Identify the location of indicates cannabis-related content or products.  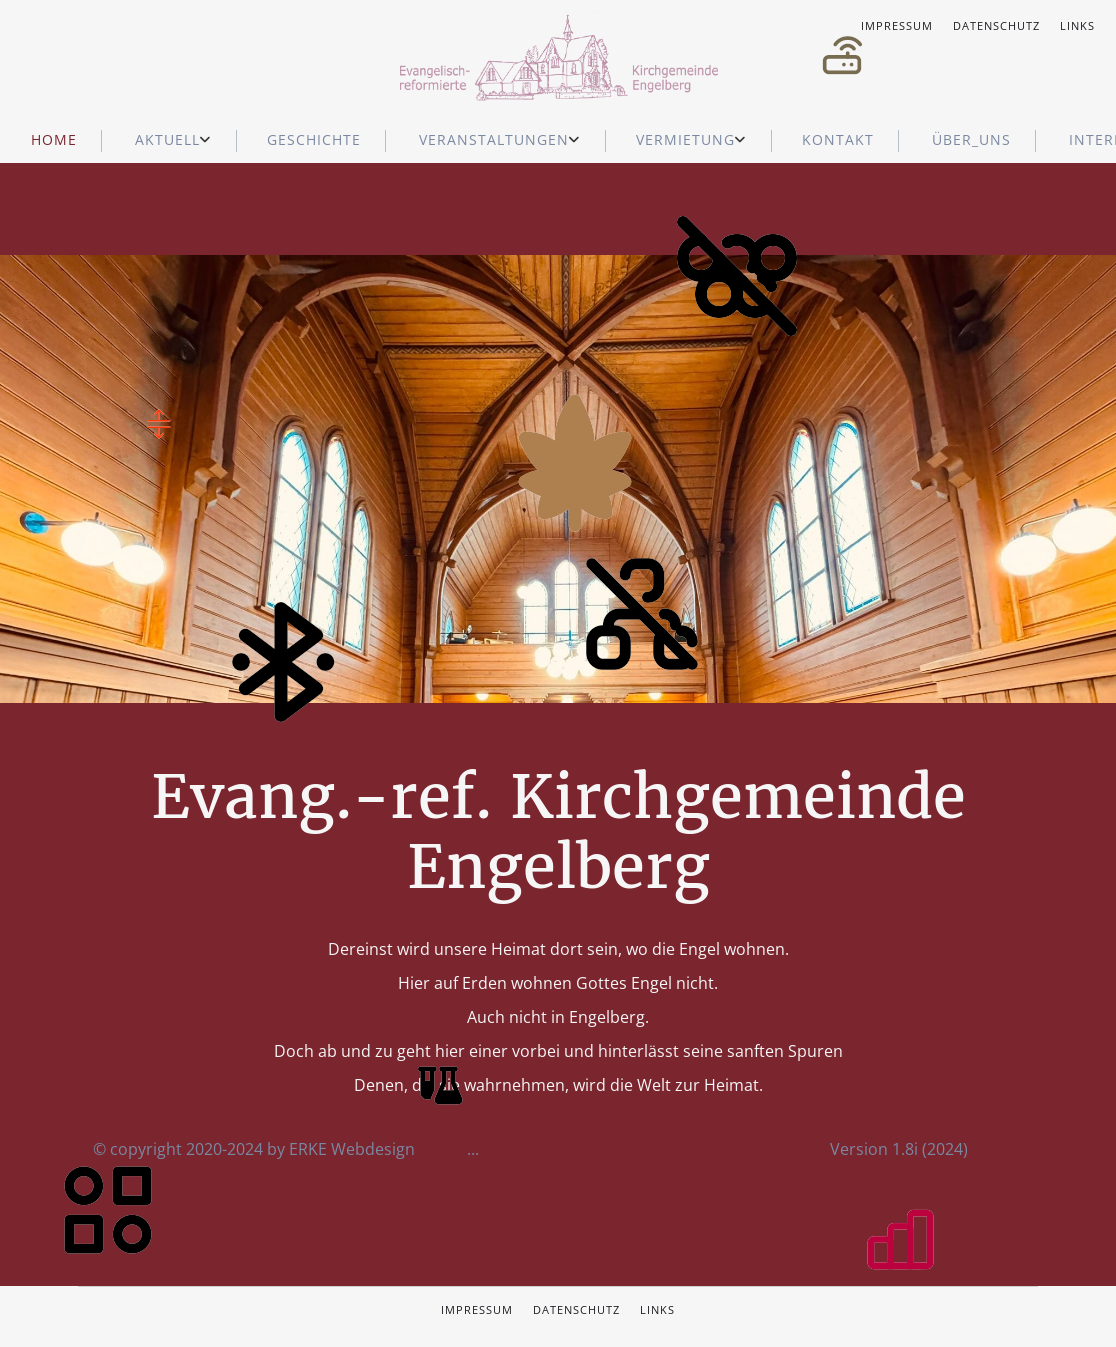
(575, 463).